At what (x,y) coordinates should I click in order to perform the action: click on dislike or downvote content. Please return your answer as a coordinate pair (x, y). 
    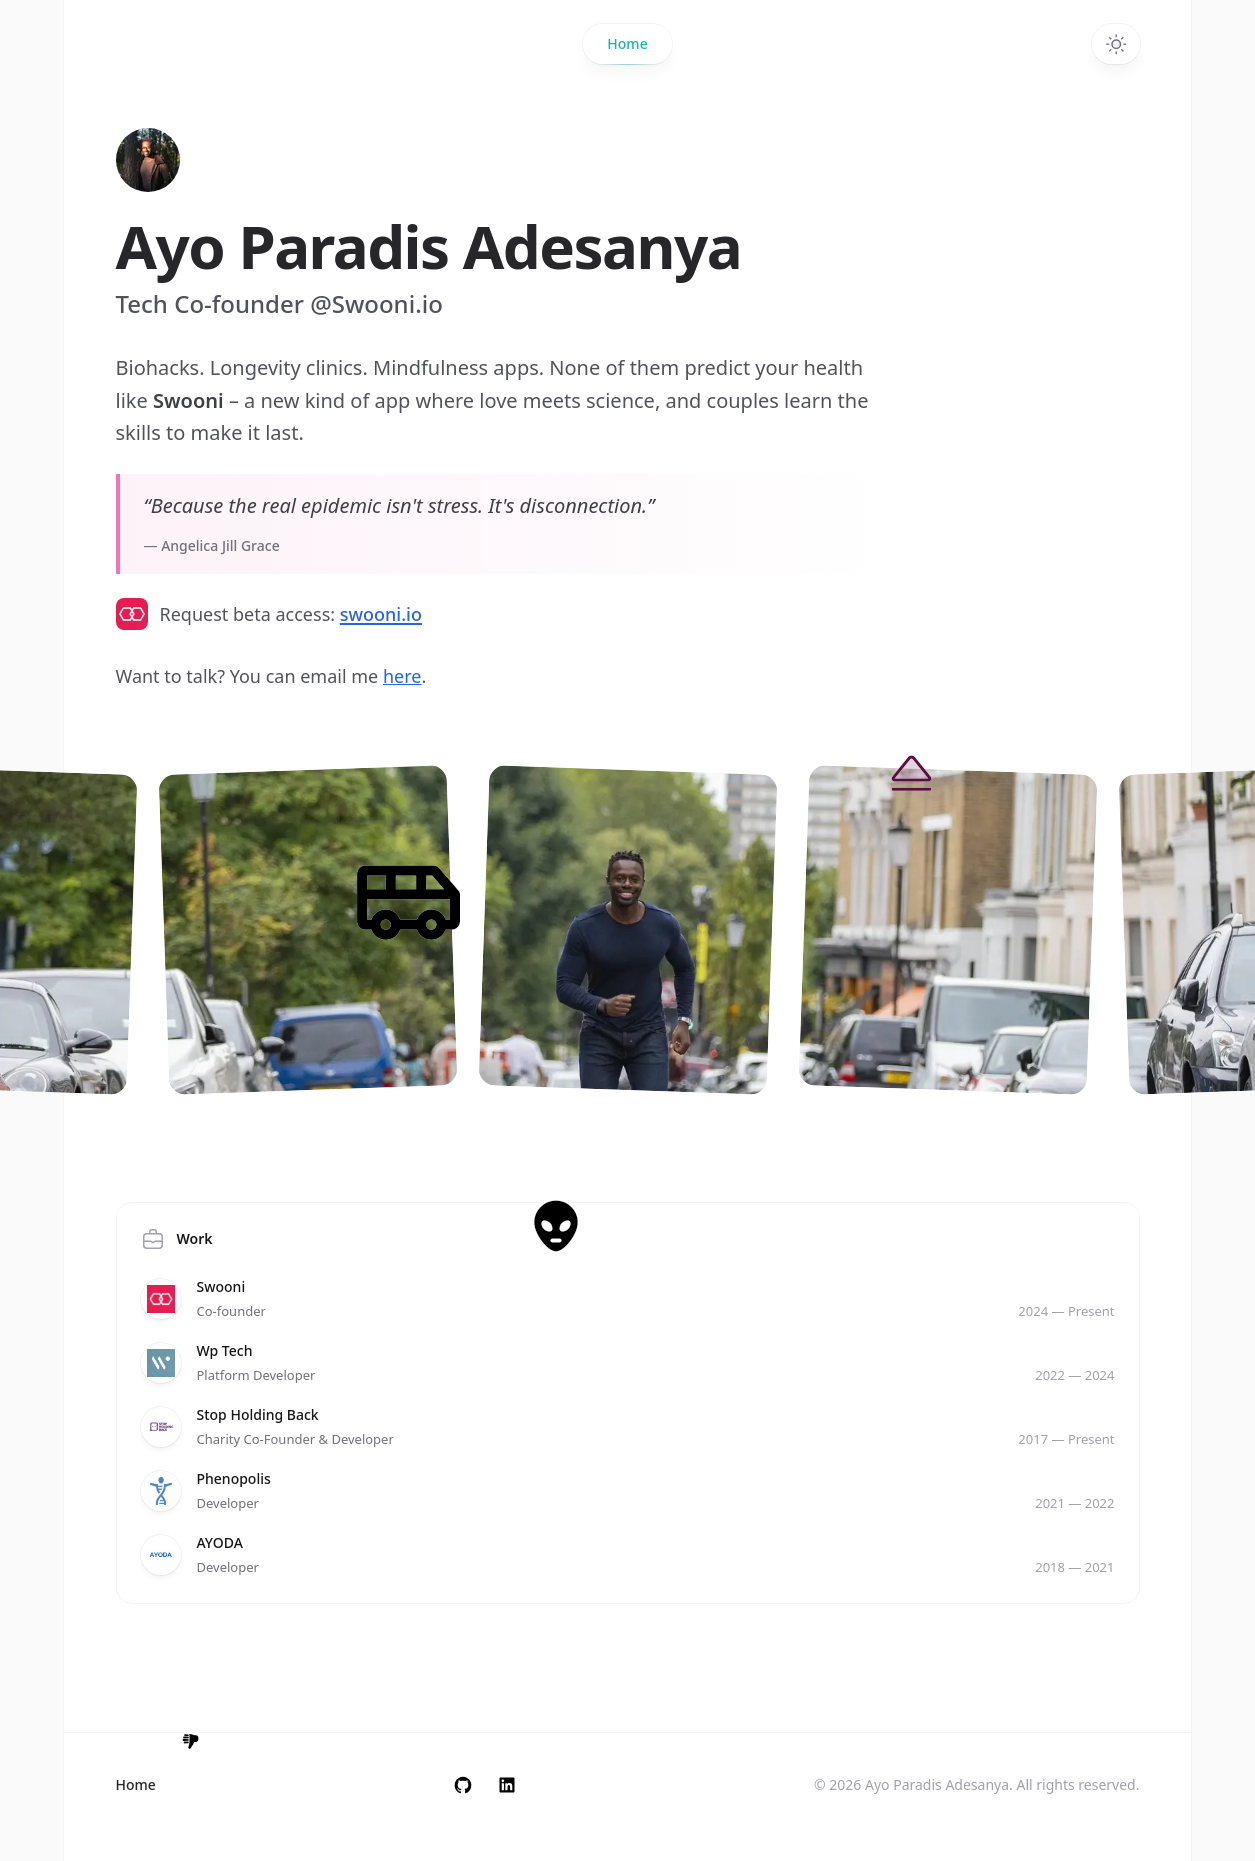
    Looking at the image, I should click on (190, 1741).